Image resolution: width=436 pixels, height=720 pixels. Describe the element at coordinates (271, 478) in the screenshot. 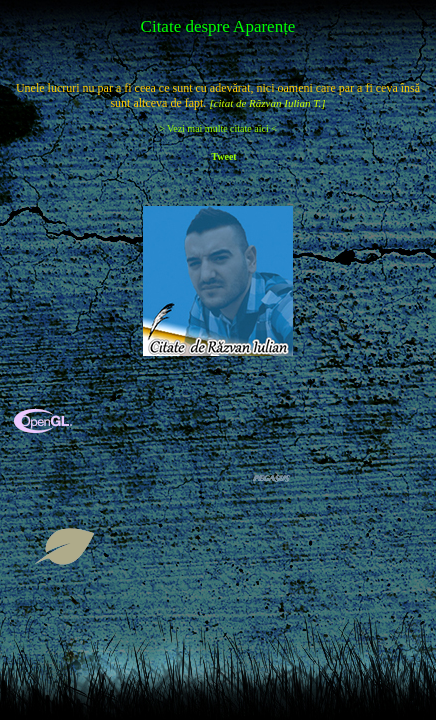

I see `Pegasus Airlines logo` at that location.